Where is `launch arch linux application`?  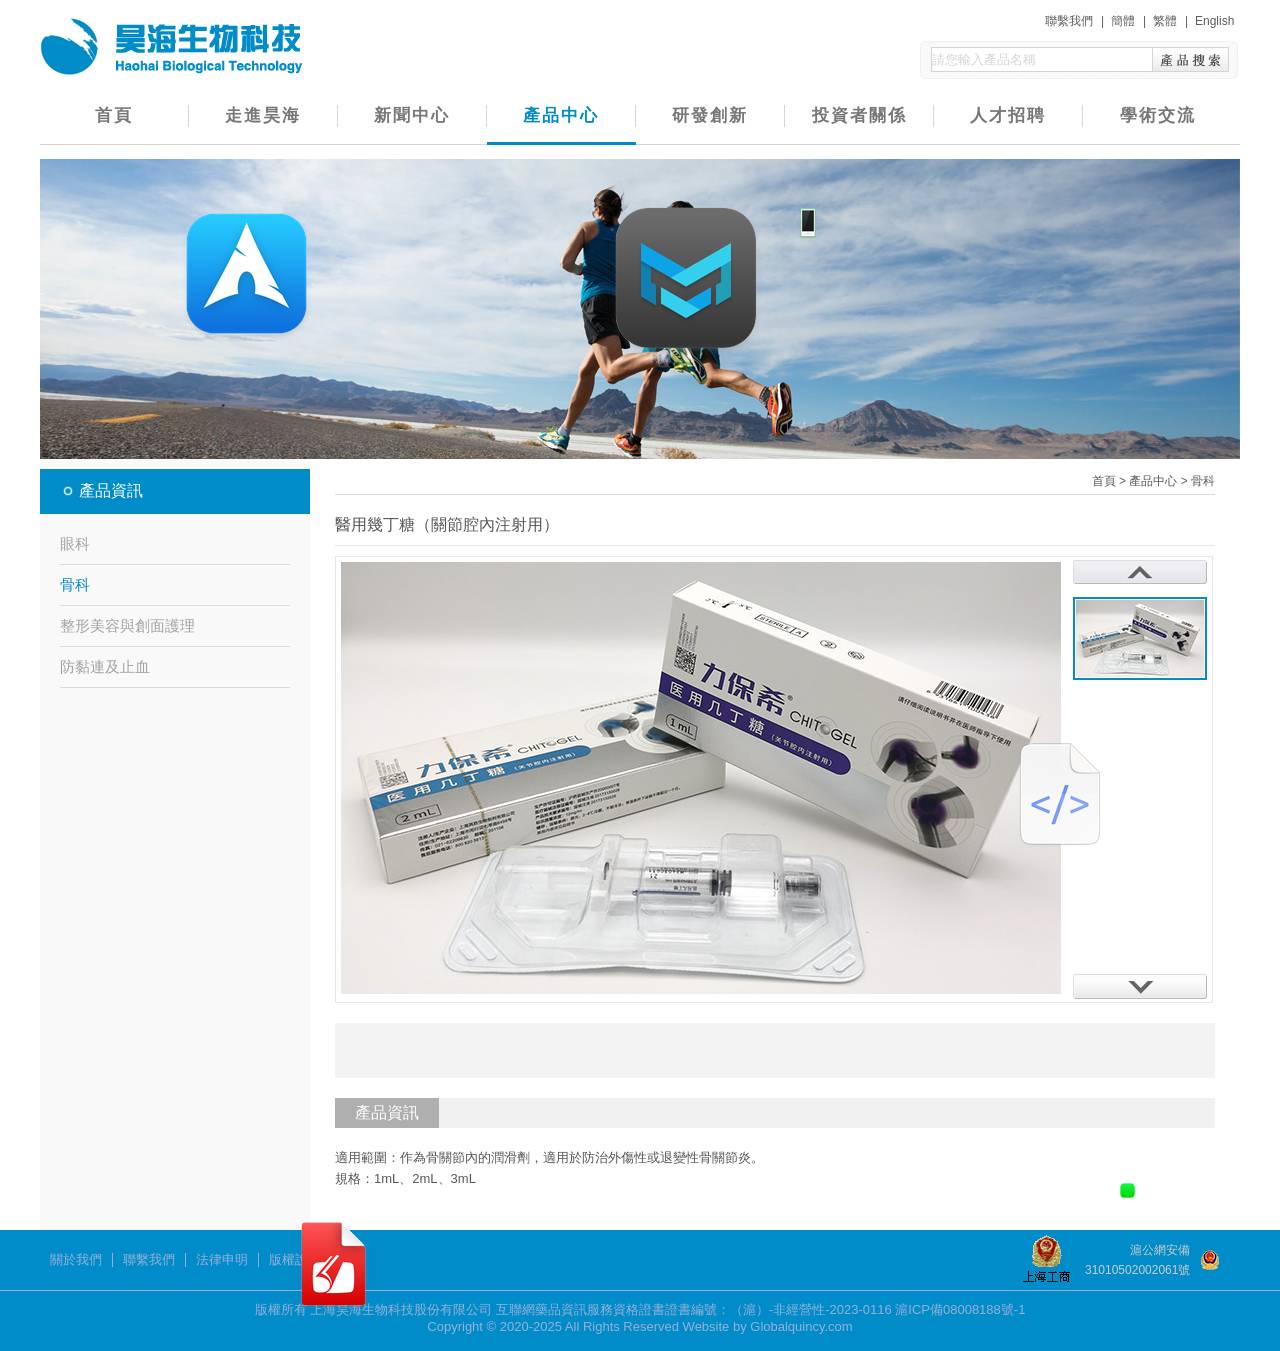 launch arch linux application is located at coordinates (246, 273).